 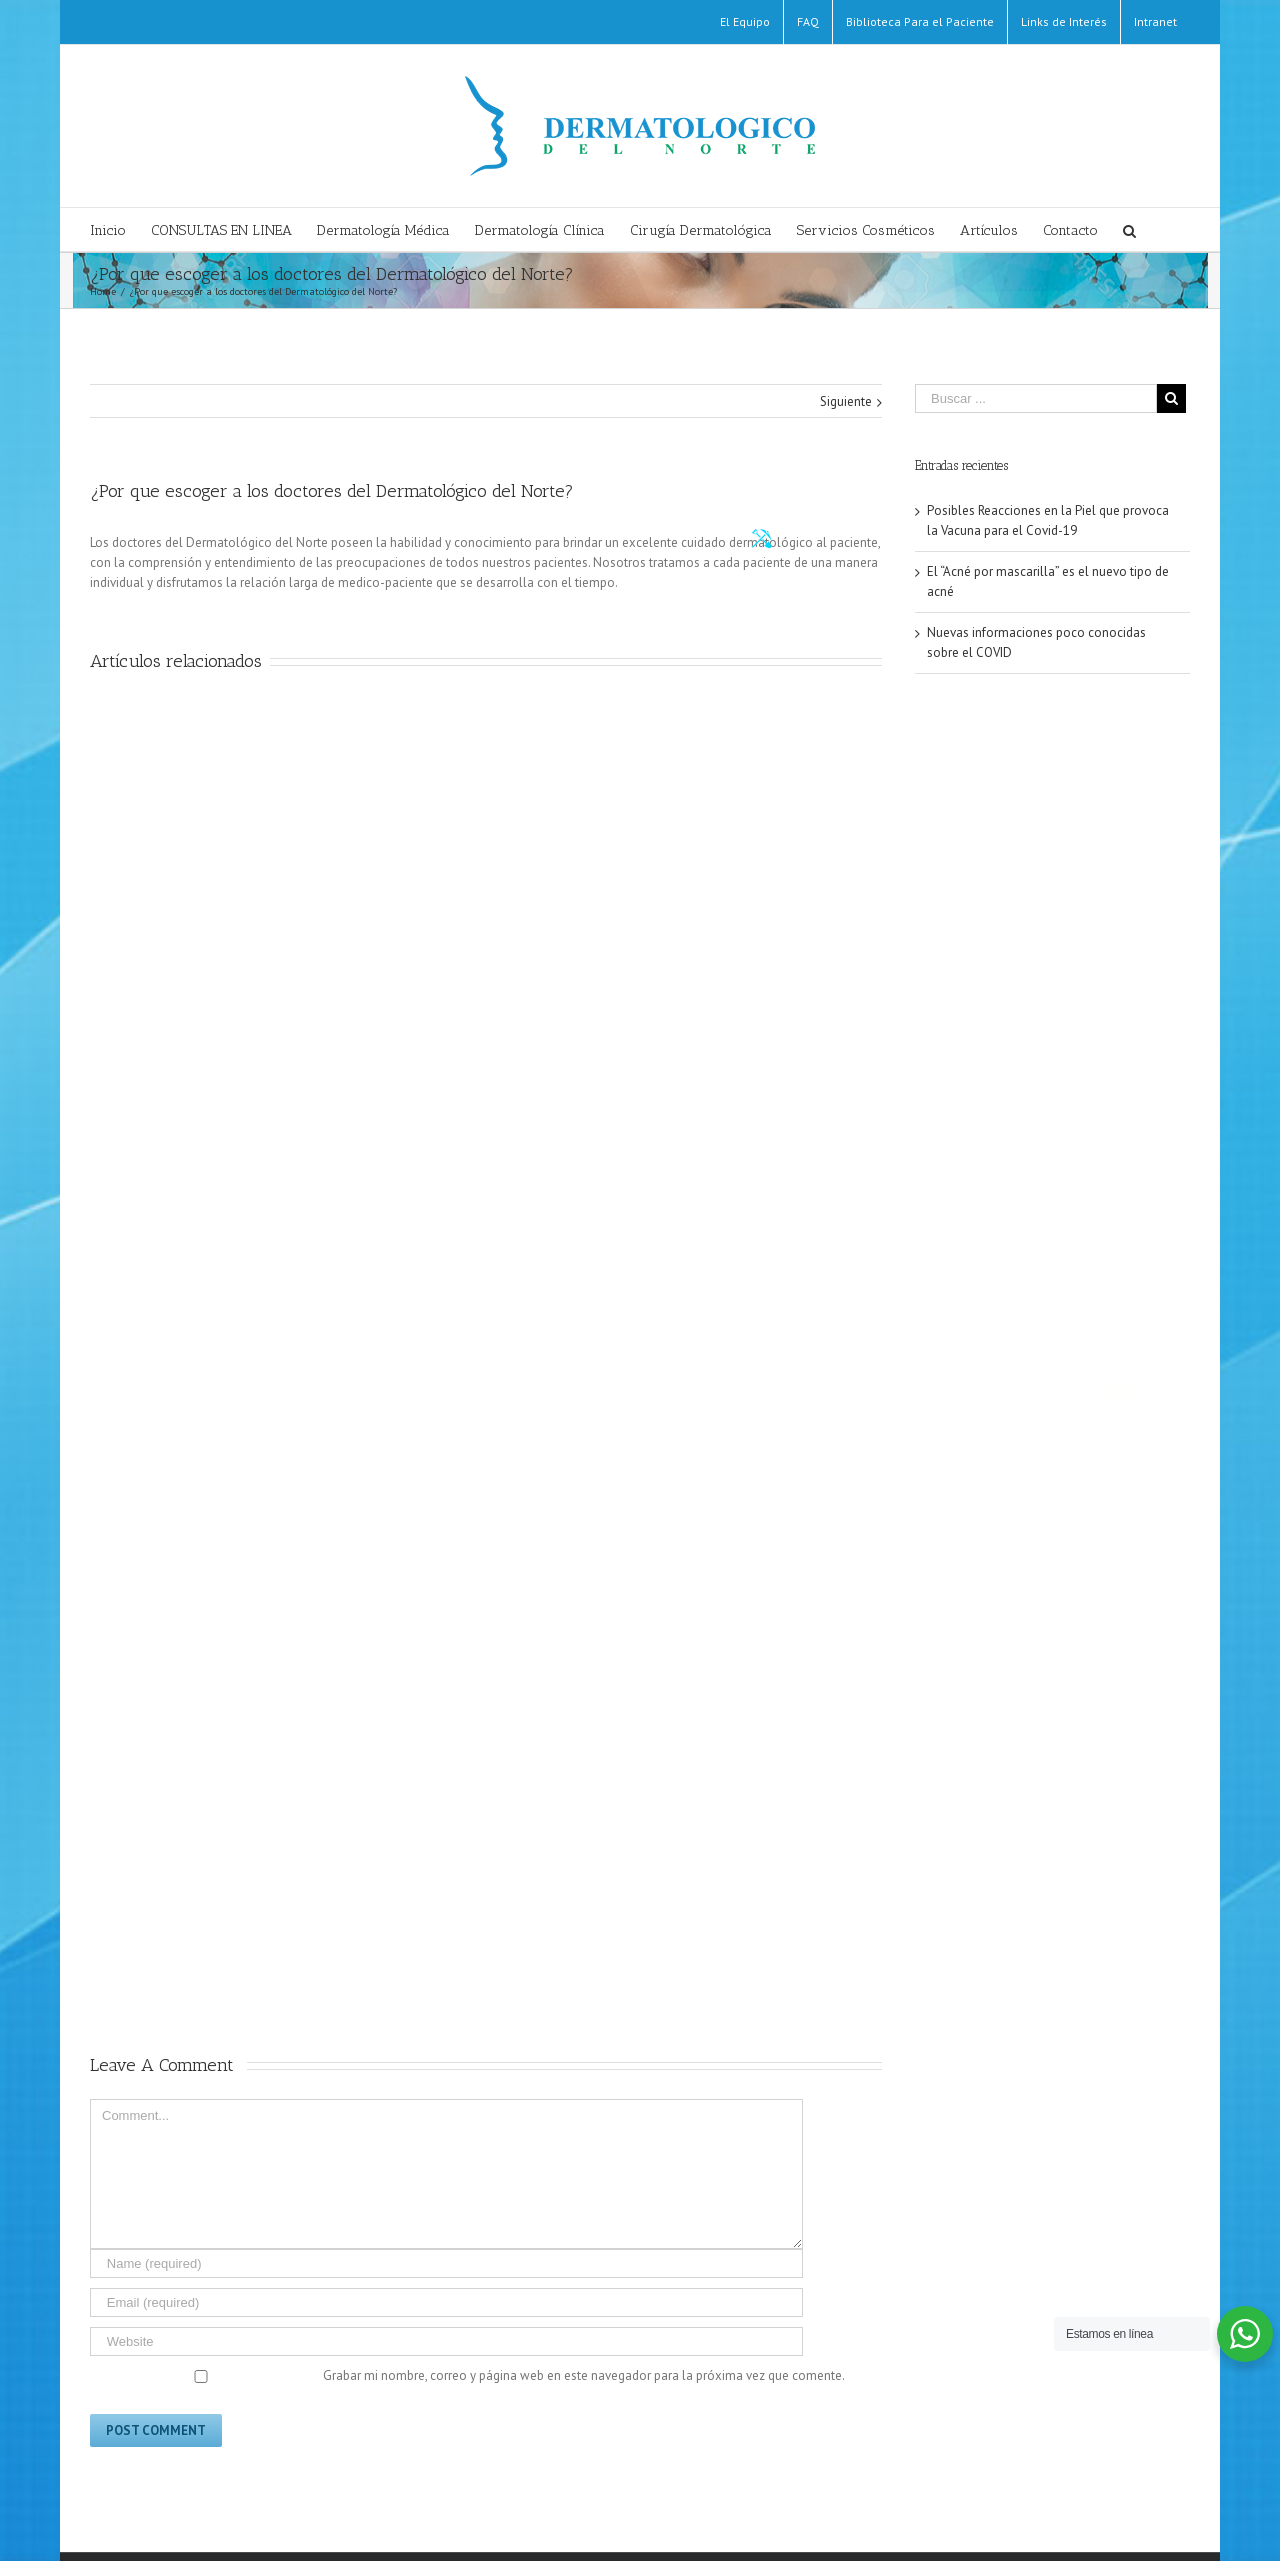 What do you see at coordinates (1102, 1409) in the screenshot?
I see `select bone mace as equipped weapon` at bounding box center [1102, 1409].